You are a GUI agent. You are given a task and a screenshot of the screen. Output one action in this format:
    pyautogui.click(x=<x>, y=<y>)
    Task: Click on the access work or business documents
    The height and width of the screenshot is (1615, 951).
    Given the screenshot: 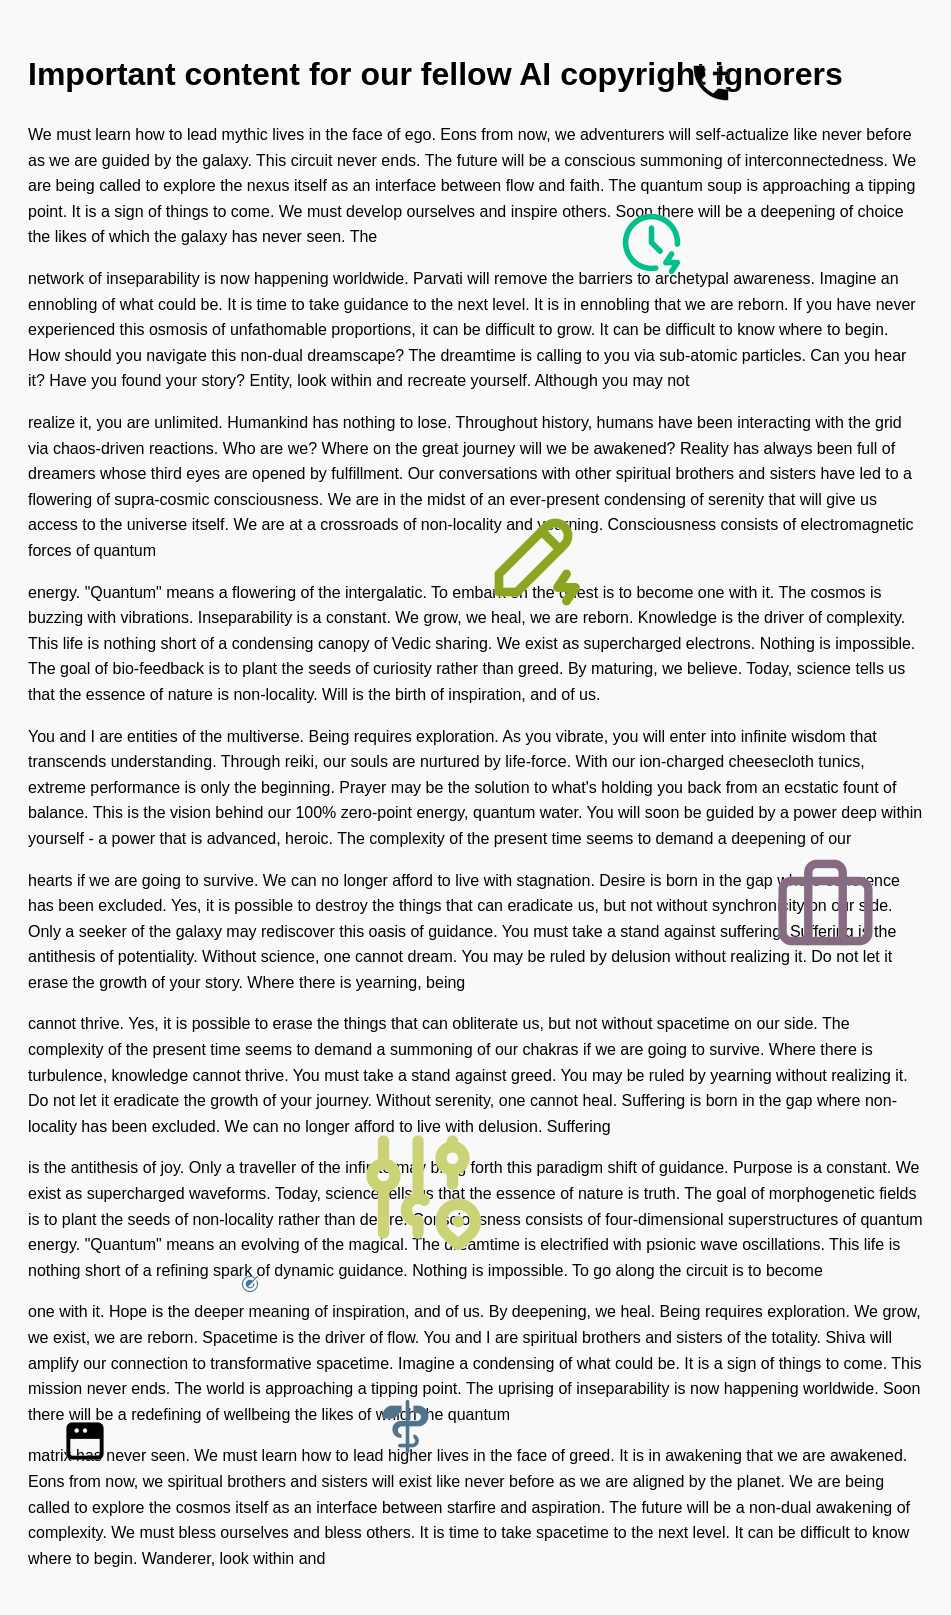 What is the action you would take?
    pyautogui.click(x=825, y=902)
    